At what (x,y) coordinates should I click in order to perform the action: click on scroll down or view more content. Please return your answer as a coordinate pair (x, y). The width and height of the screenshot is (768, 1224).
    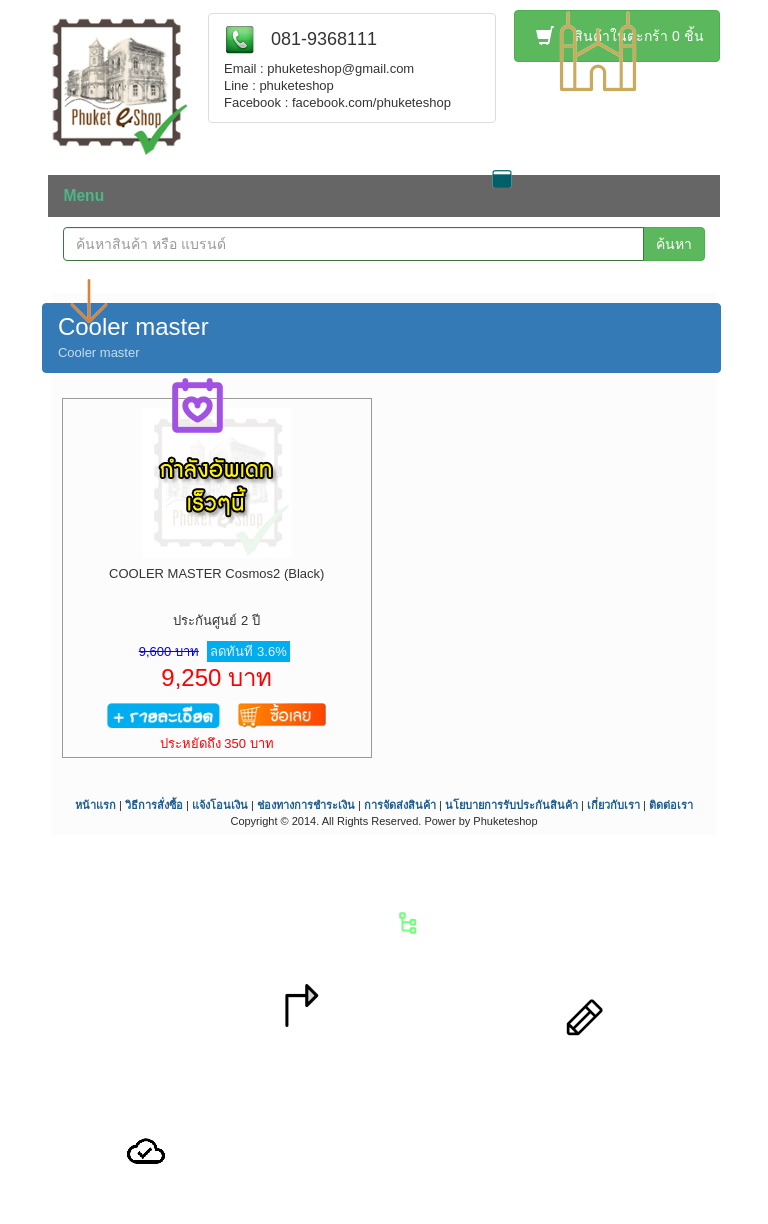
    Looking at the image, I should click on (89, 301).